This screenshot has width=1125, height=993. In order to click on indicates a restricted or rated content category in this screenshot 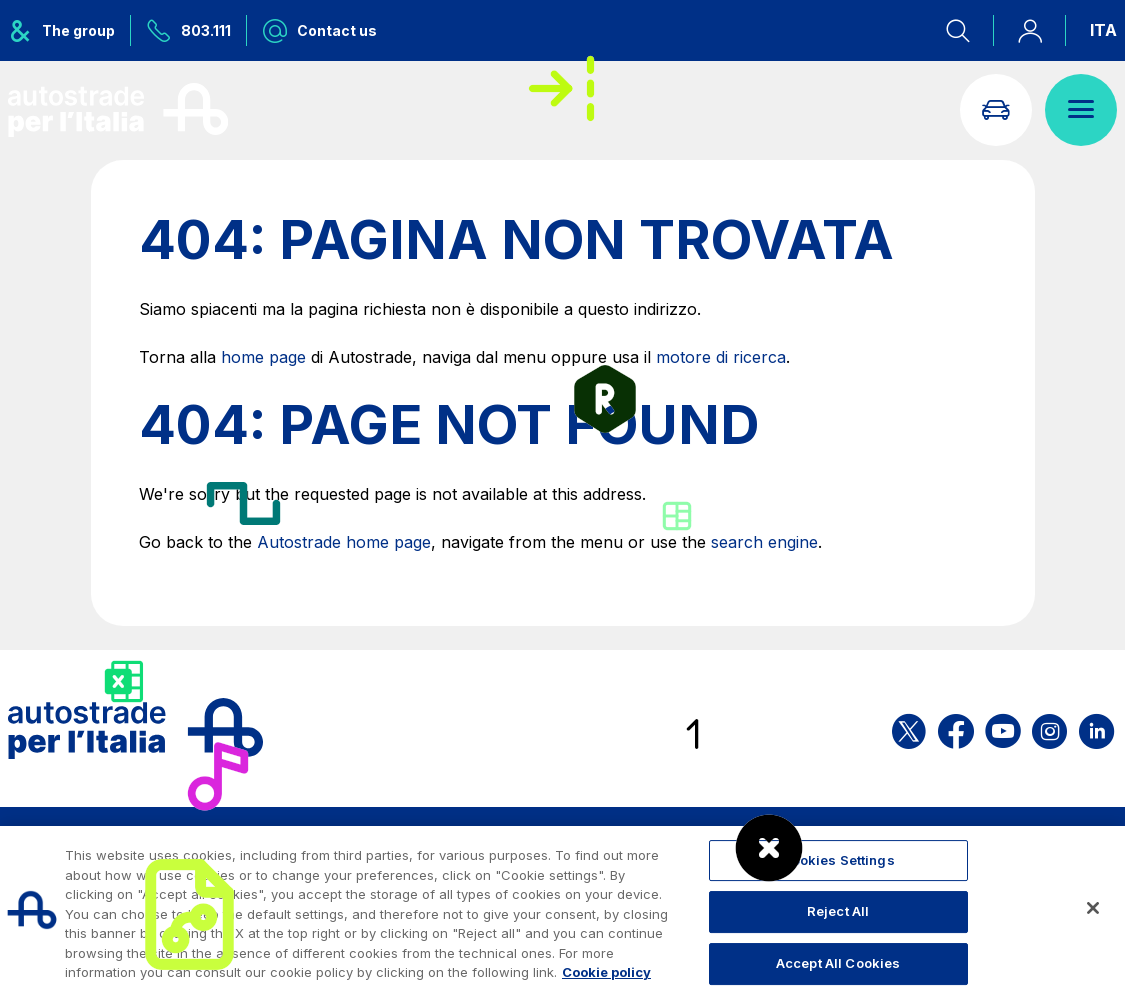, I will do `click(605, 399)`.